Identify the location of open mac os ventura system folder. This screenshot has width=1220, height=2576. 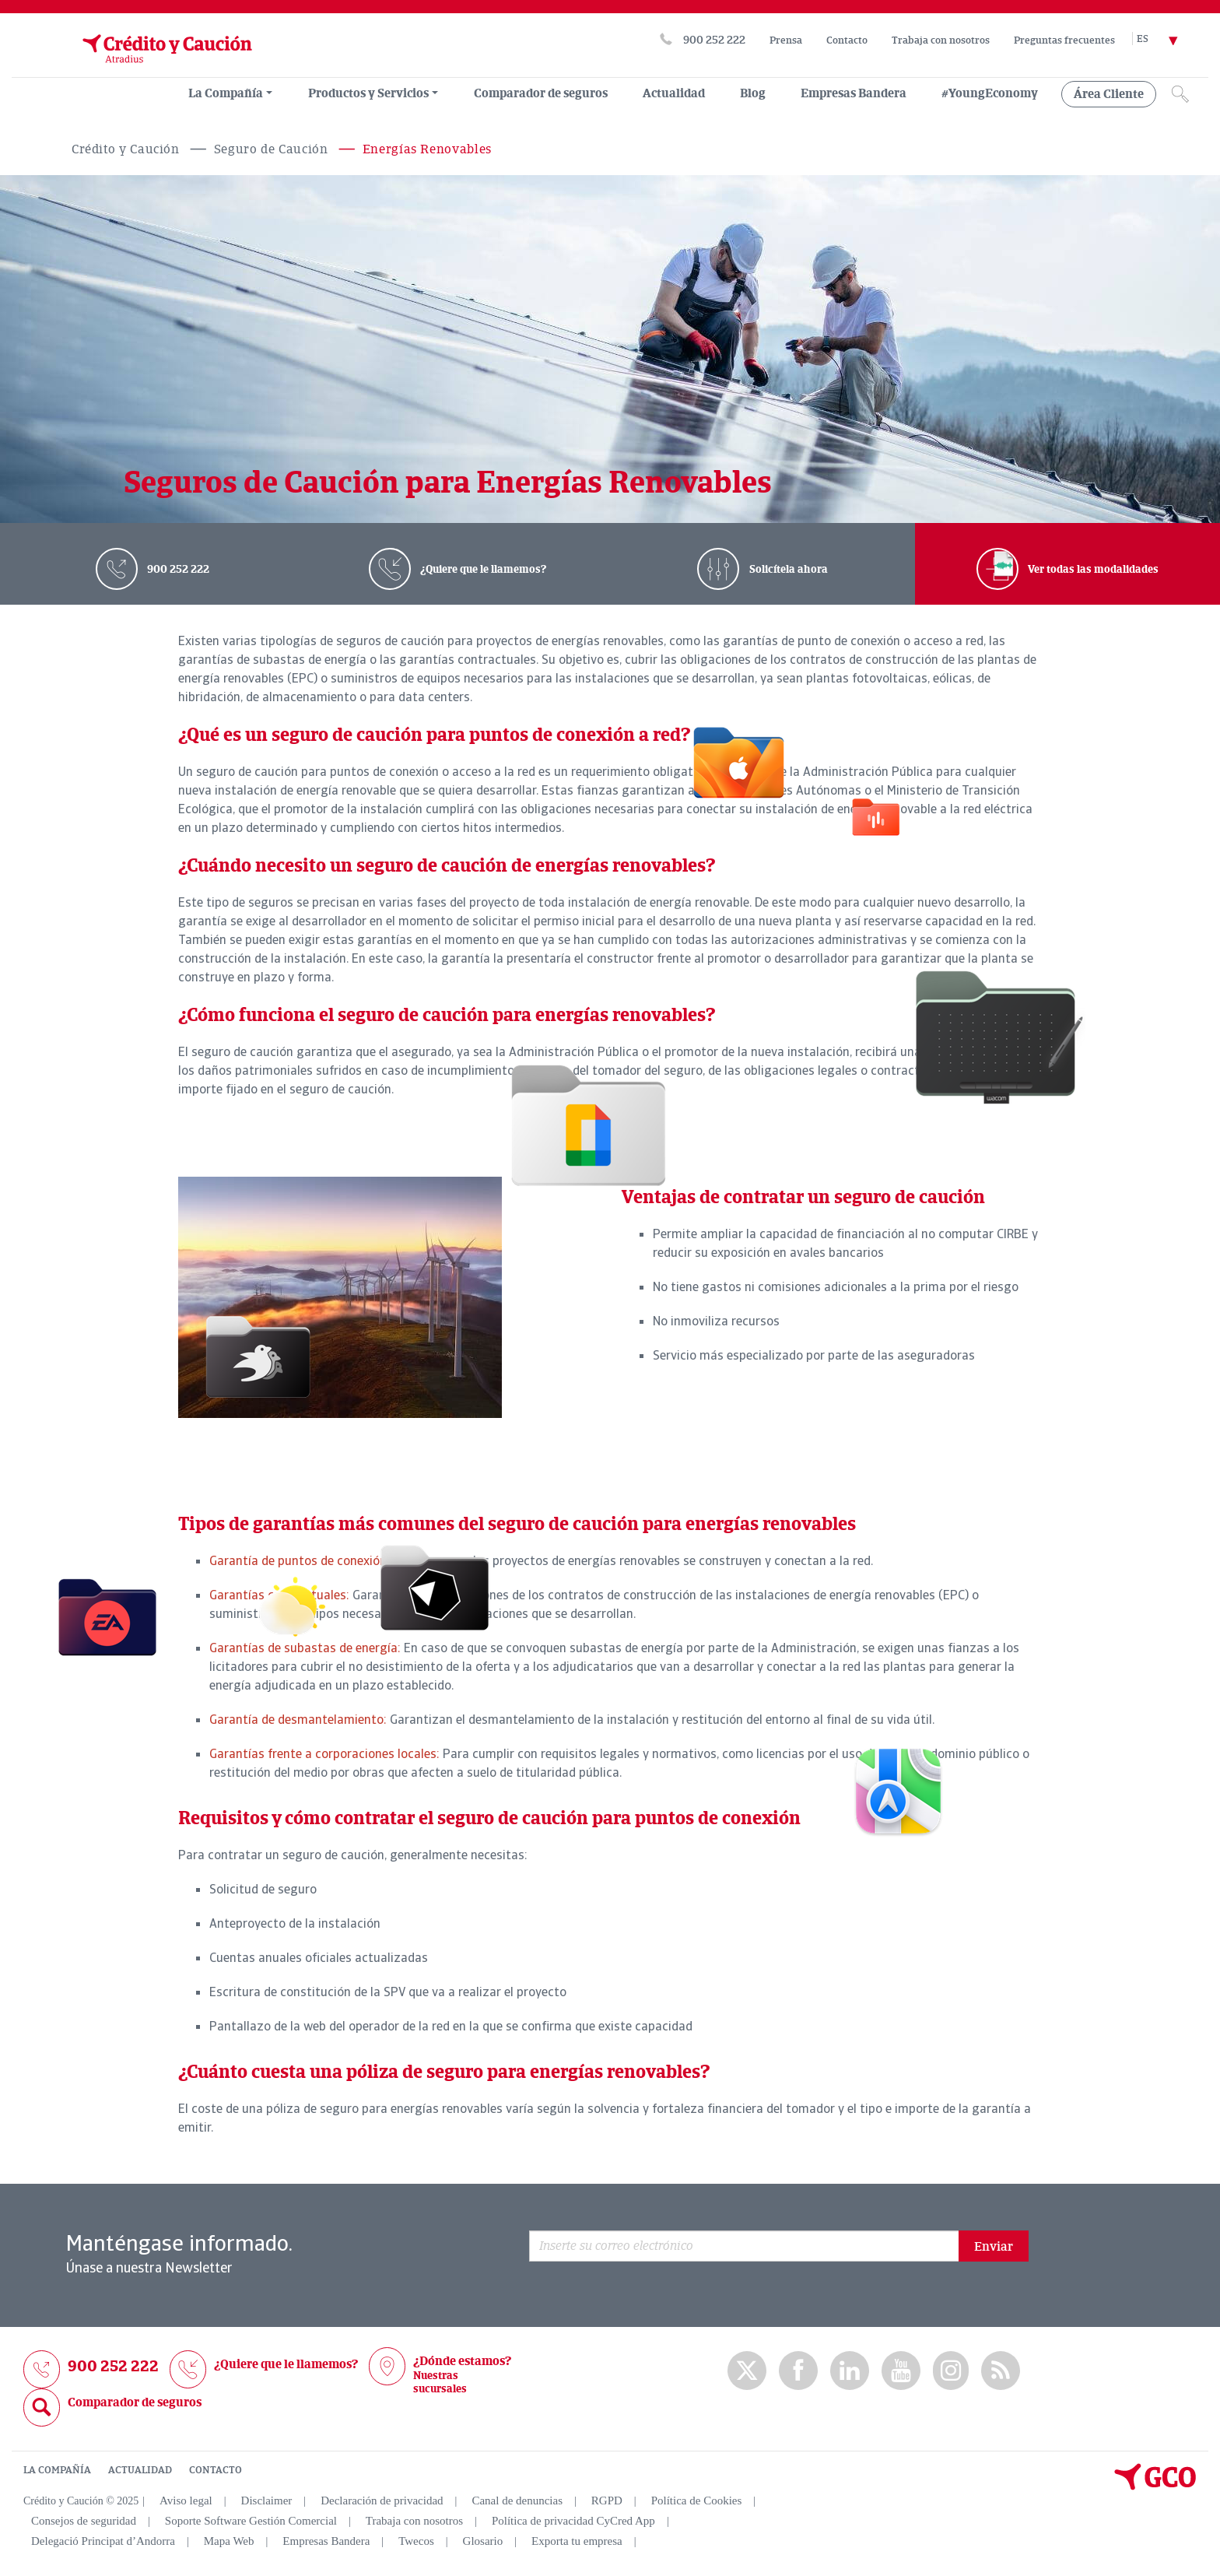
(738, 765).